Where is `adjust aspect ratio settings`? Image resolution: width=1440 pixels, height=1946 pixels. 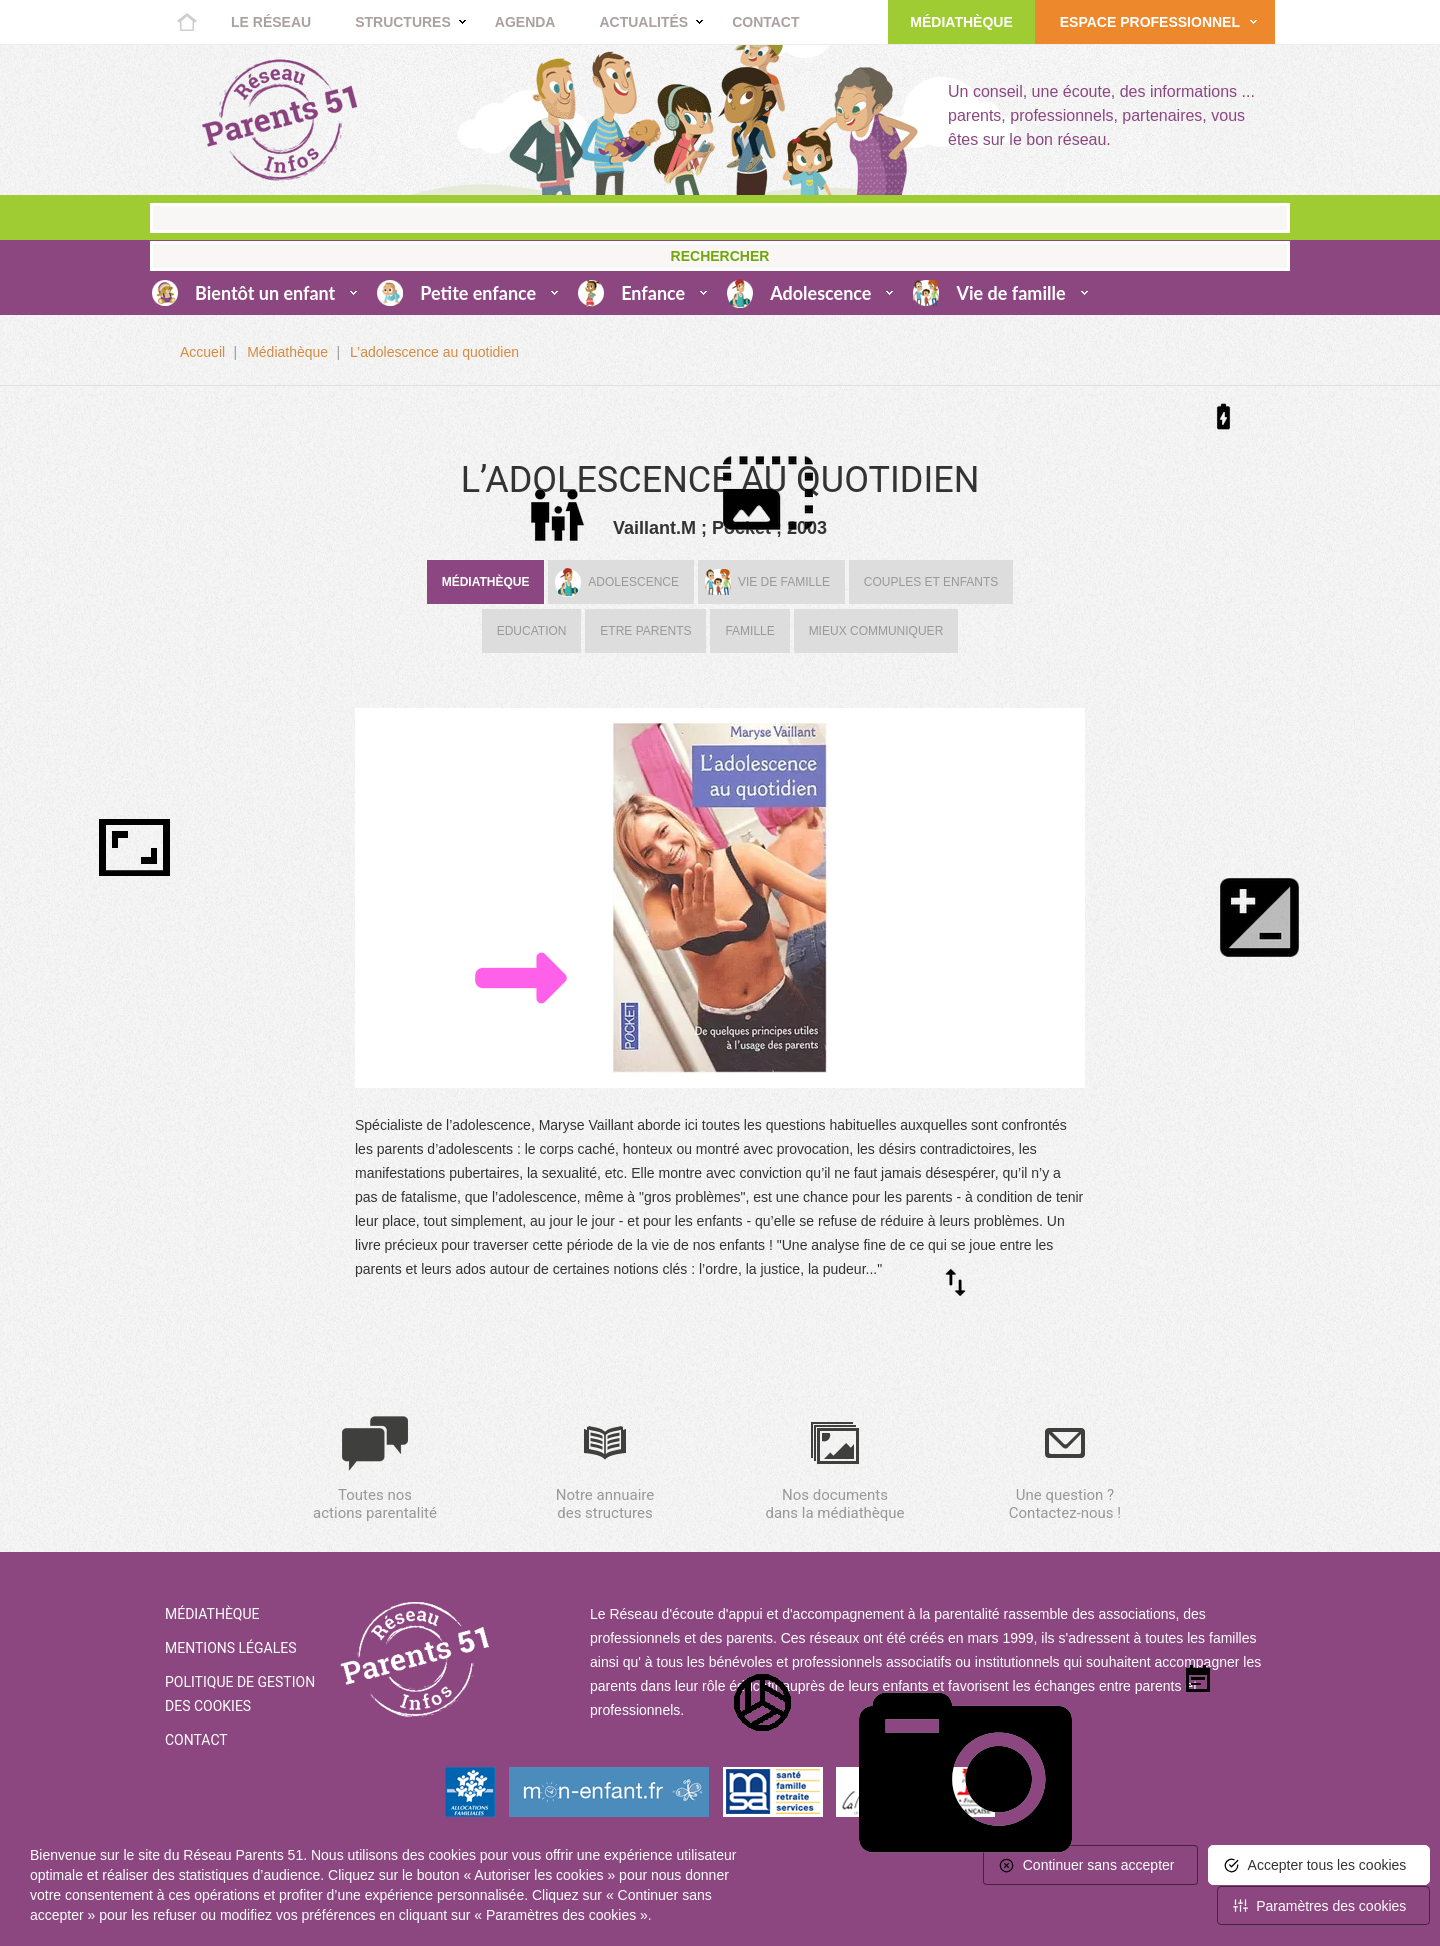 adjust aspect ratio settings is located at coordinates (134, 847).